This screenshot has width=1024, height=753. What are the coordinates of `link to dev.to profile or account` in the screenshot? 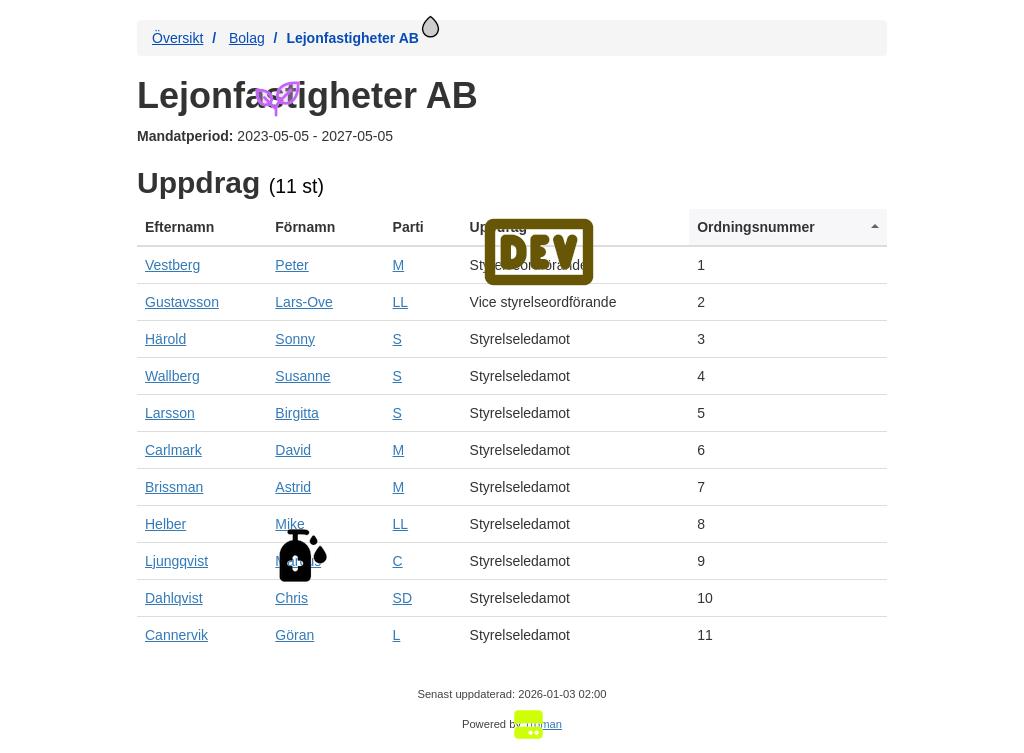 It's located at (539, 252).